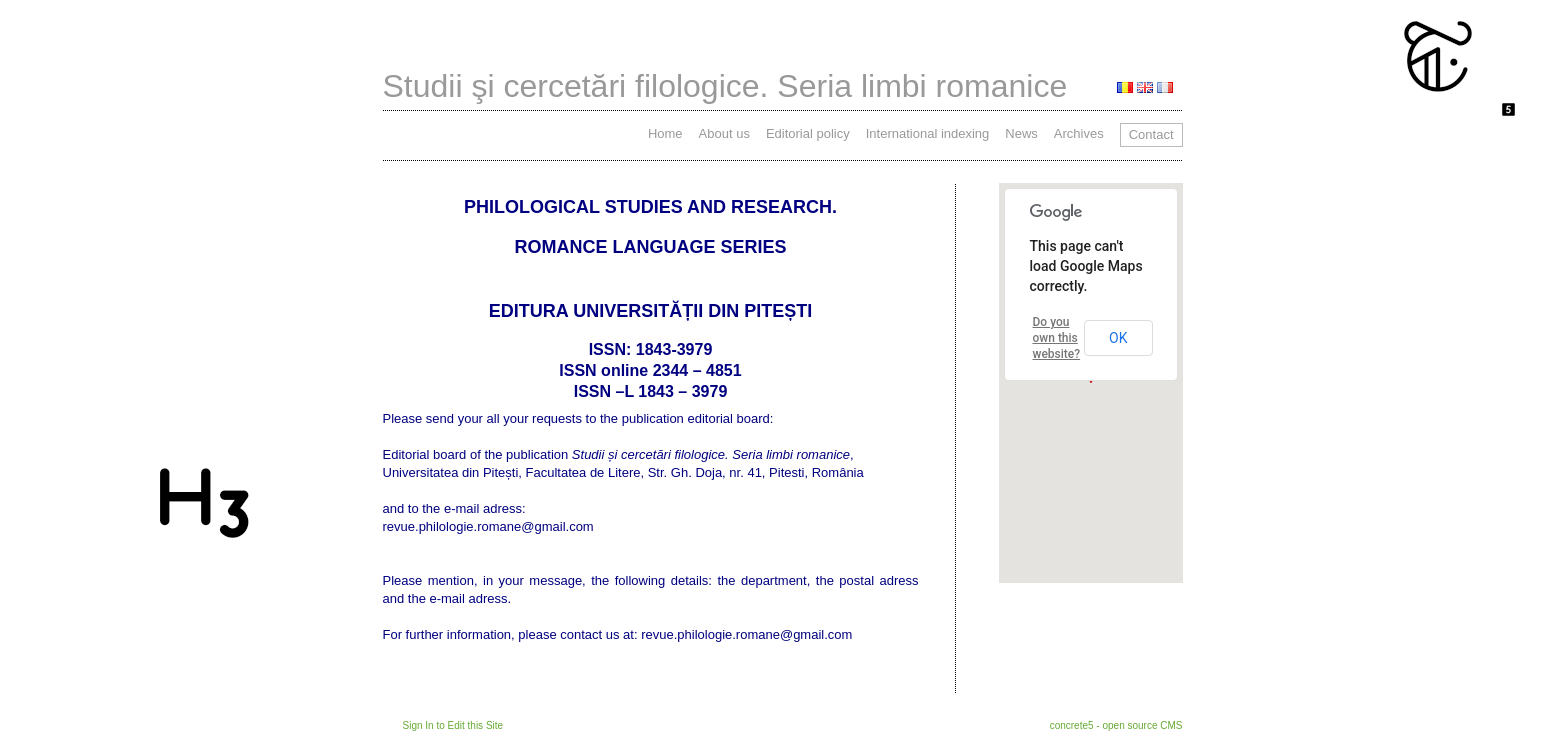  What do you see at coordinates (199, 501) in the screenshot?
I see `format text as heading level 3` at bounding box center [199, 501].